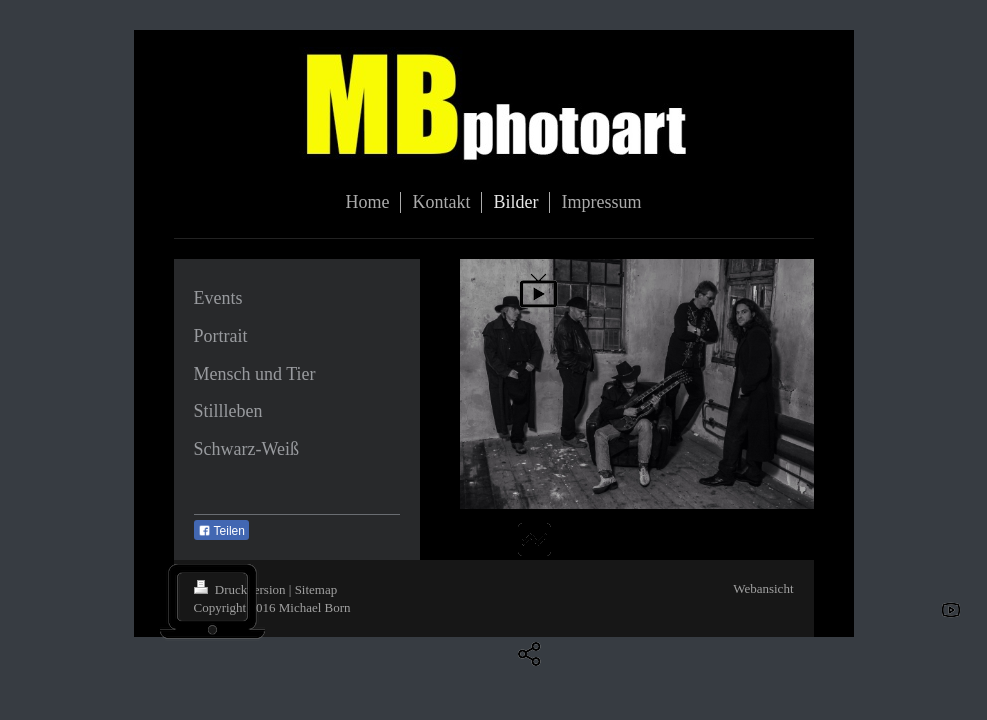 This screenshot has width=987, height=720. I want to click on share content to other apps or platforms, so click(530, 654).